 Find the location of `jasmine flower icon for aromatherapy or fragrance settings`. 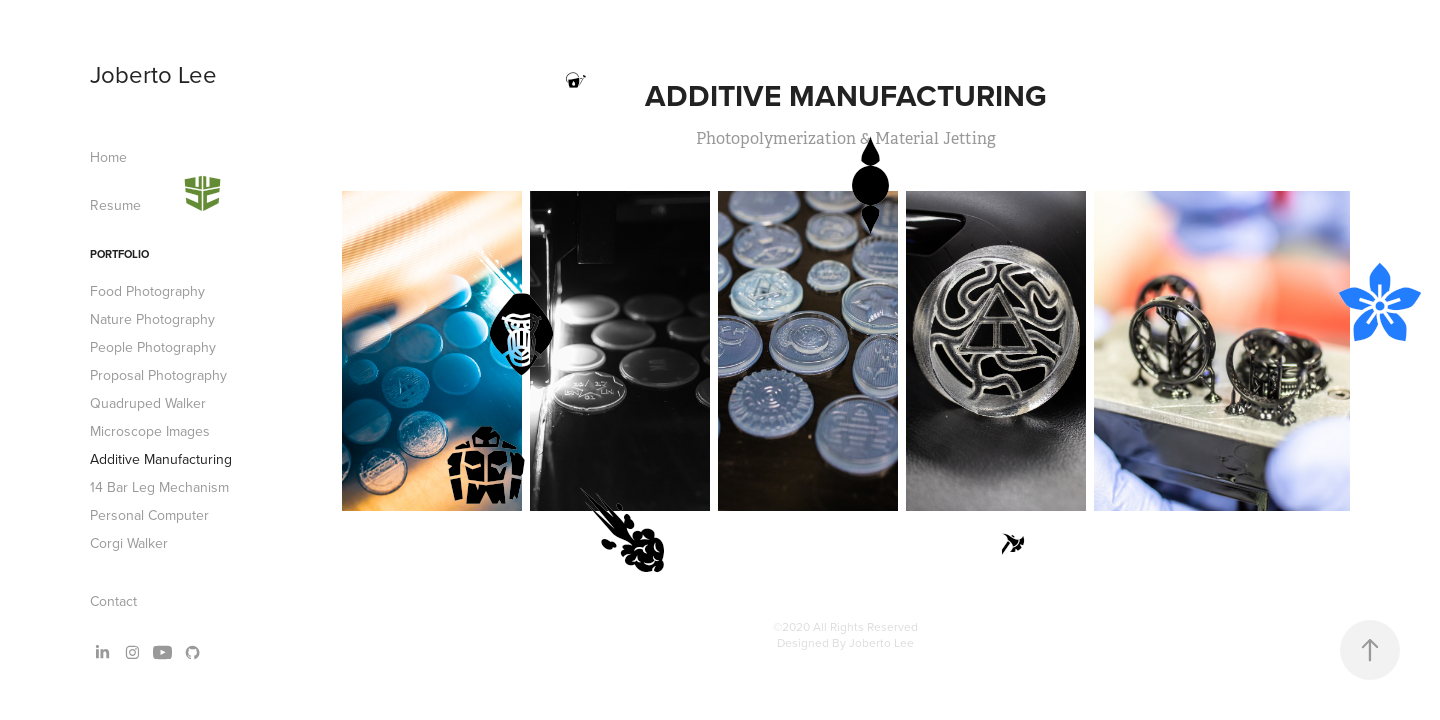

jasmine flower icon for aromatherapy or fragrance settings is located at coordinates (1380, 302).